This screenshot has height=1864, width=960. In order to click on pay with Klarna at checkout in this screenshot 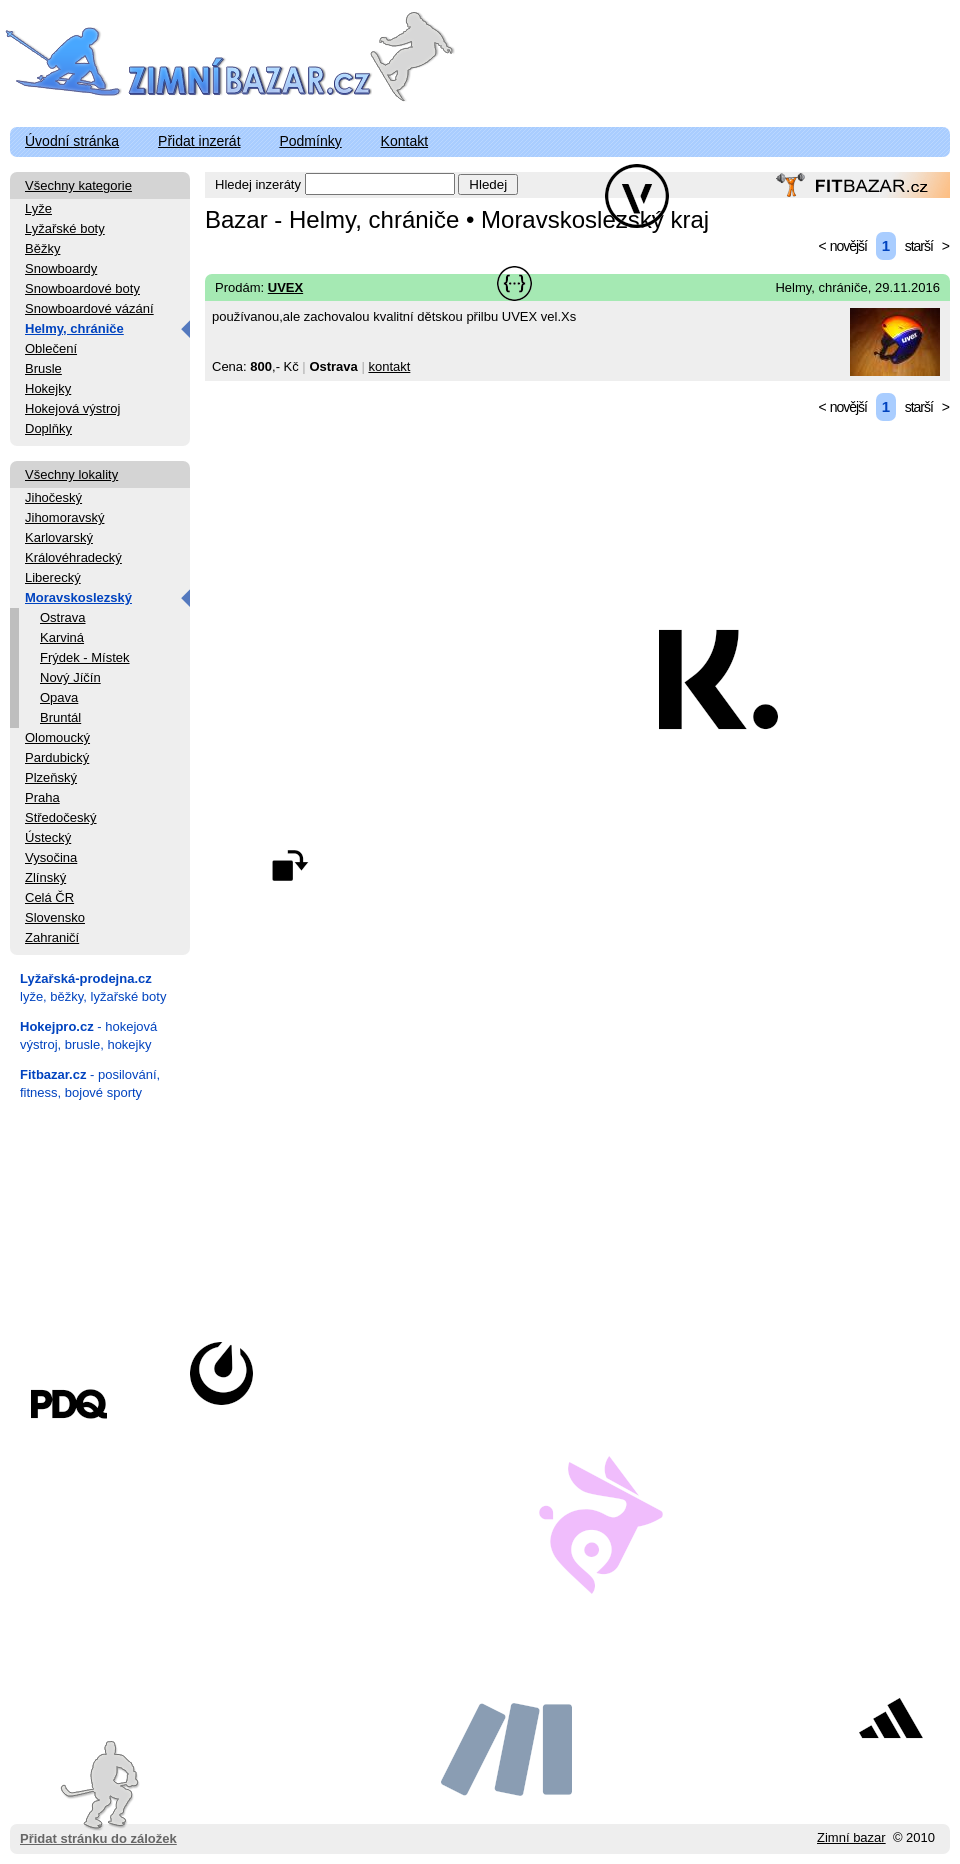, I will do `click(718, 679)`.